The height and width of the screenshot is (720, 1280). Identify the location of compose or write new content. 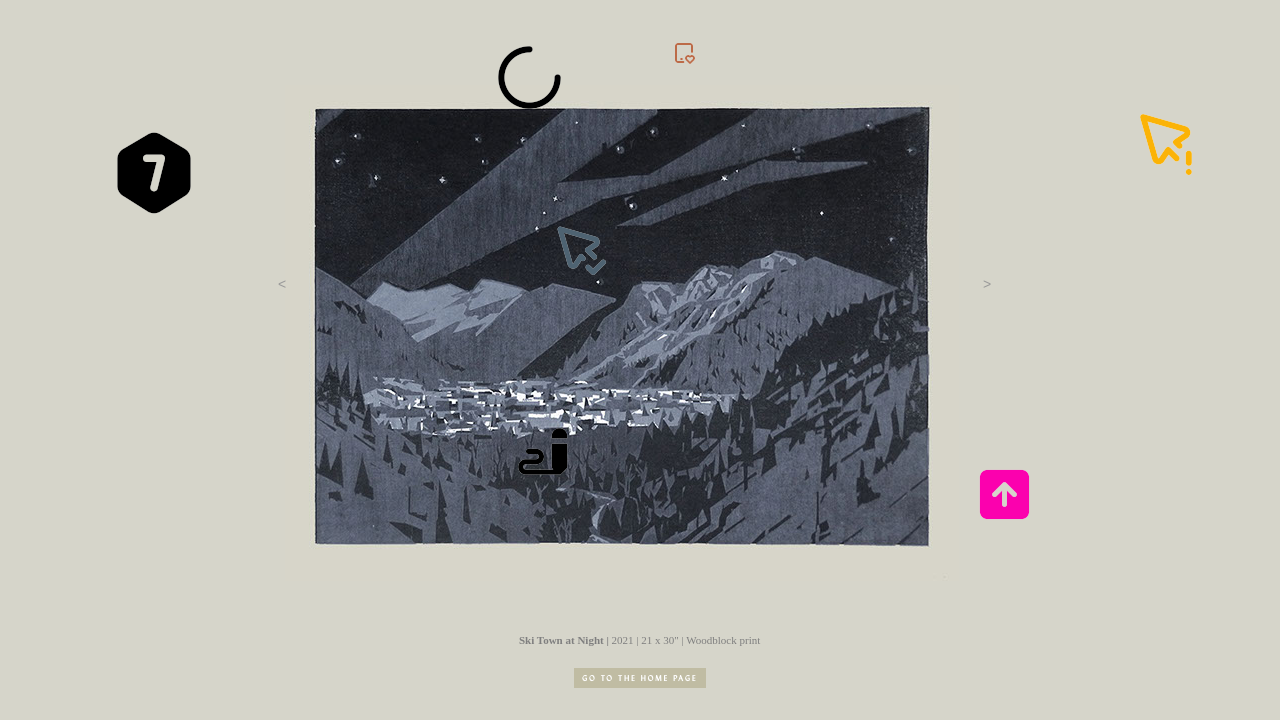
(544, 454).